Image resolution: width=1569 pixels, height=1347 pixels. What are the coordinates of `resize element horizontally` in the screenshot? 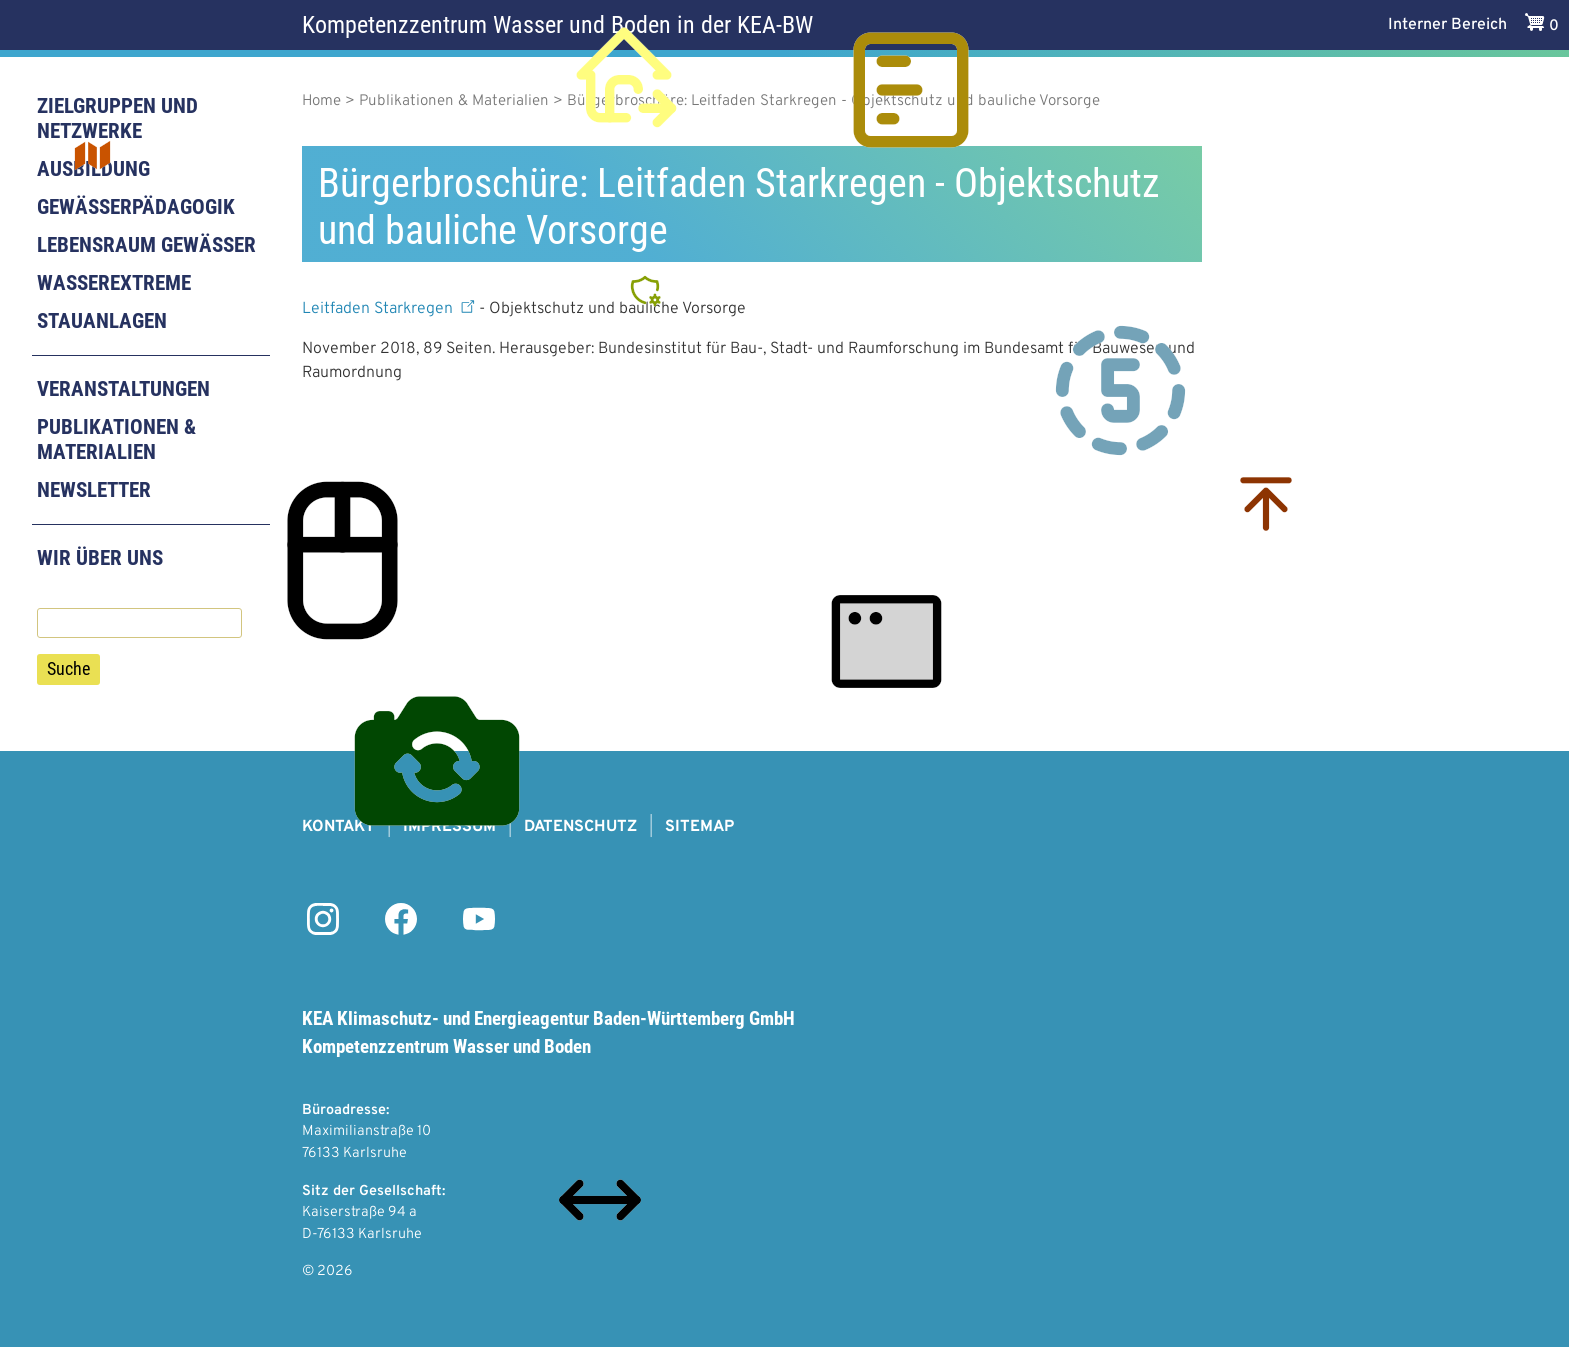 It's located at (600, 1200).